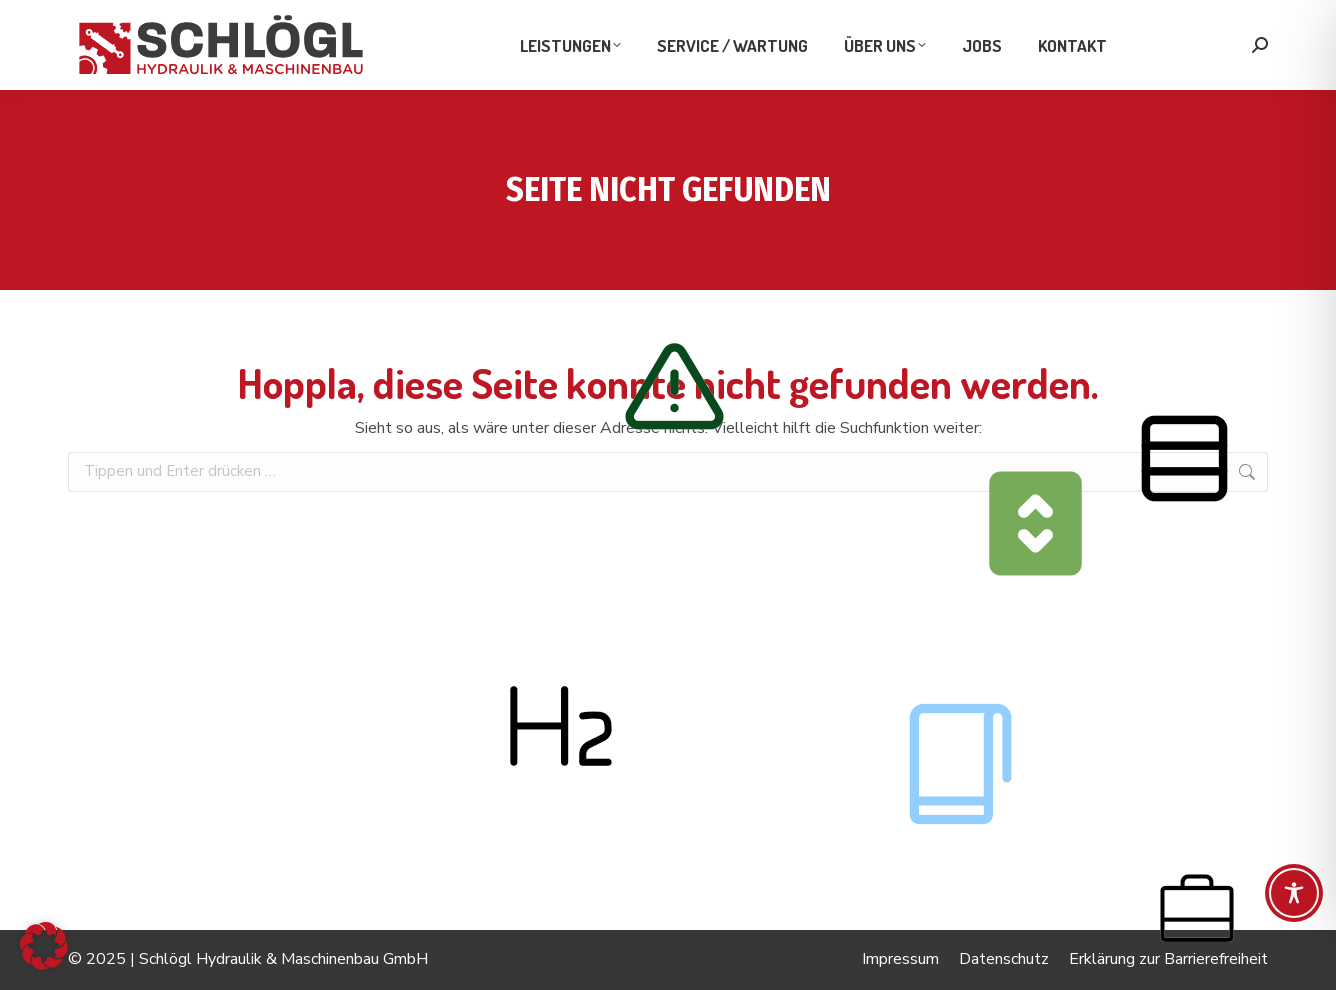 Image resolution: width=1336 pixels, height=990 pixels. I want to click on access travel or trip planning features, so click(1197, 911).